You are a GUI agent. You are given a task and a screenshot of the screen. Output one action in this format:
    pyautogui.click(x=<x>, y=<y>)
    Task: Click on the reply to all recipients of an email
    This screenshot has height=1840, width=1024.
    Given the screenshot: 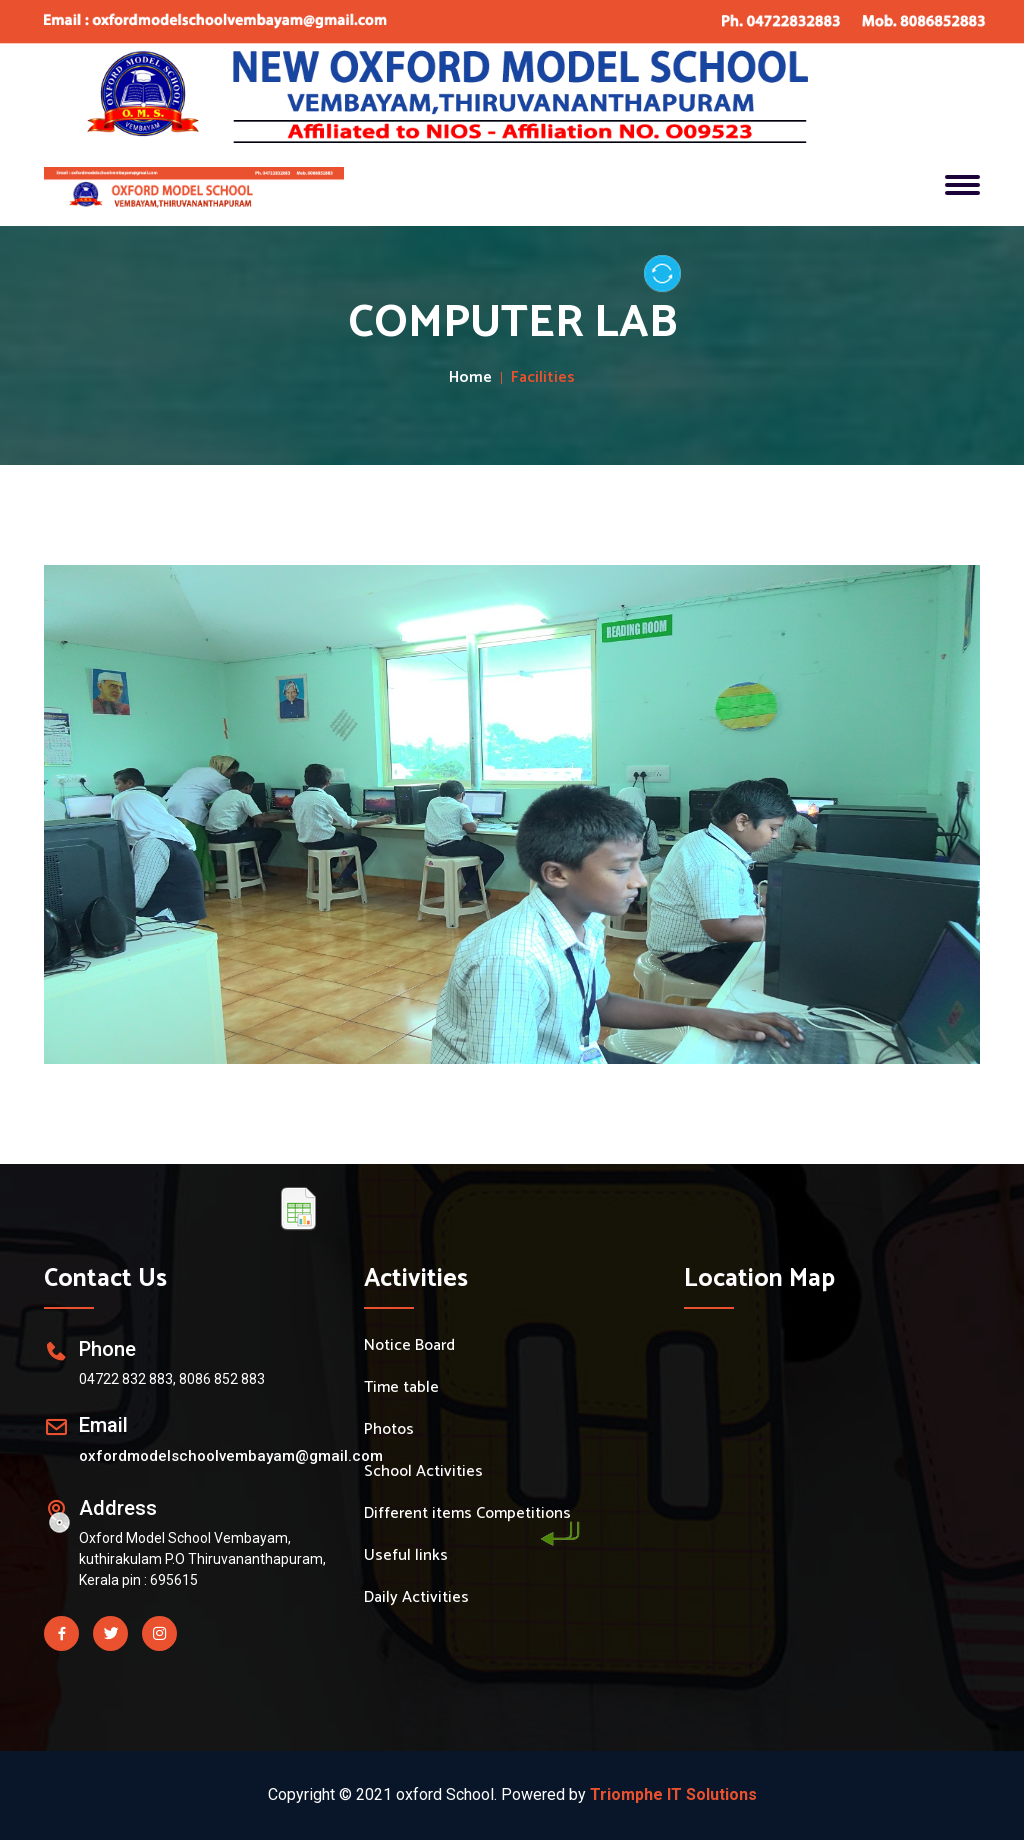 What is the action you would take?
    pyautogui.click(x=559, y=1533)
    